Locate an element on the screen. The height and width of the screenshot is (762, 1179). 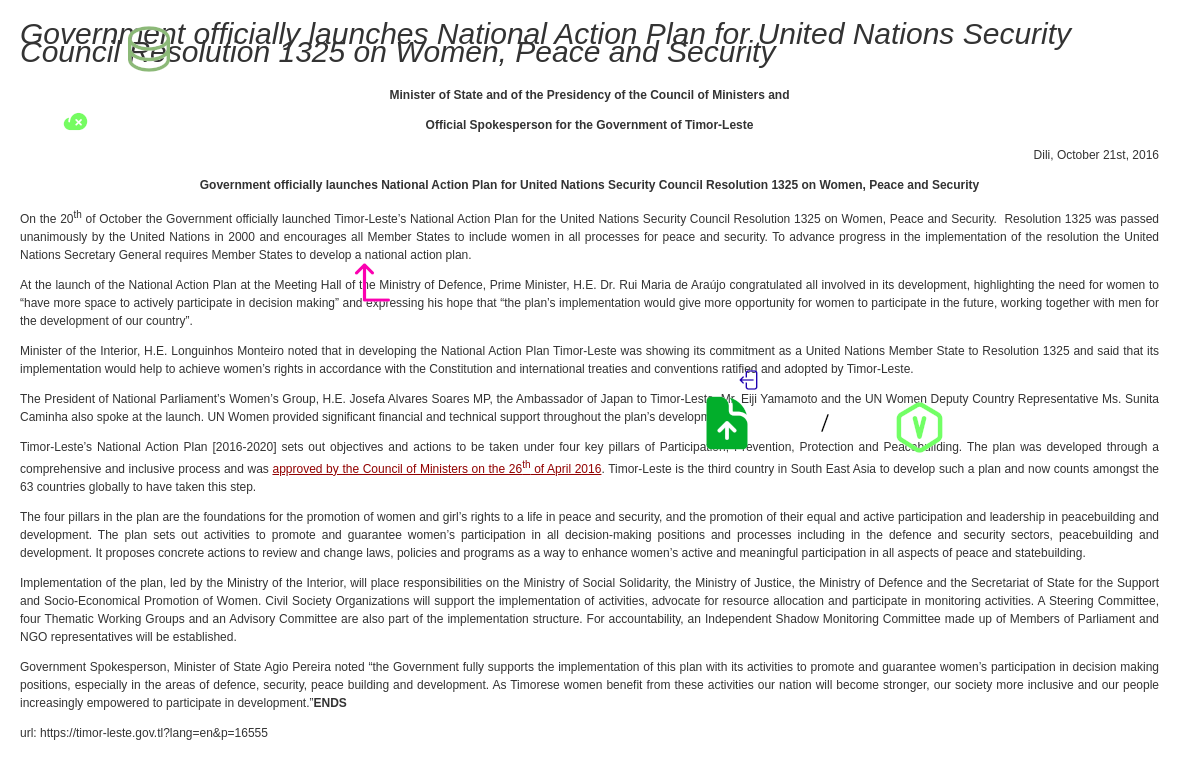
access database or data storage is located at coordinates (149, 49).